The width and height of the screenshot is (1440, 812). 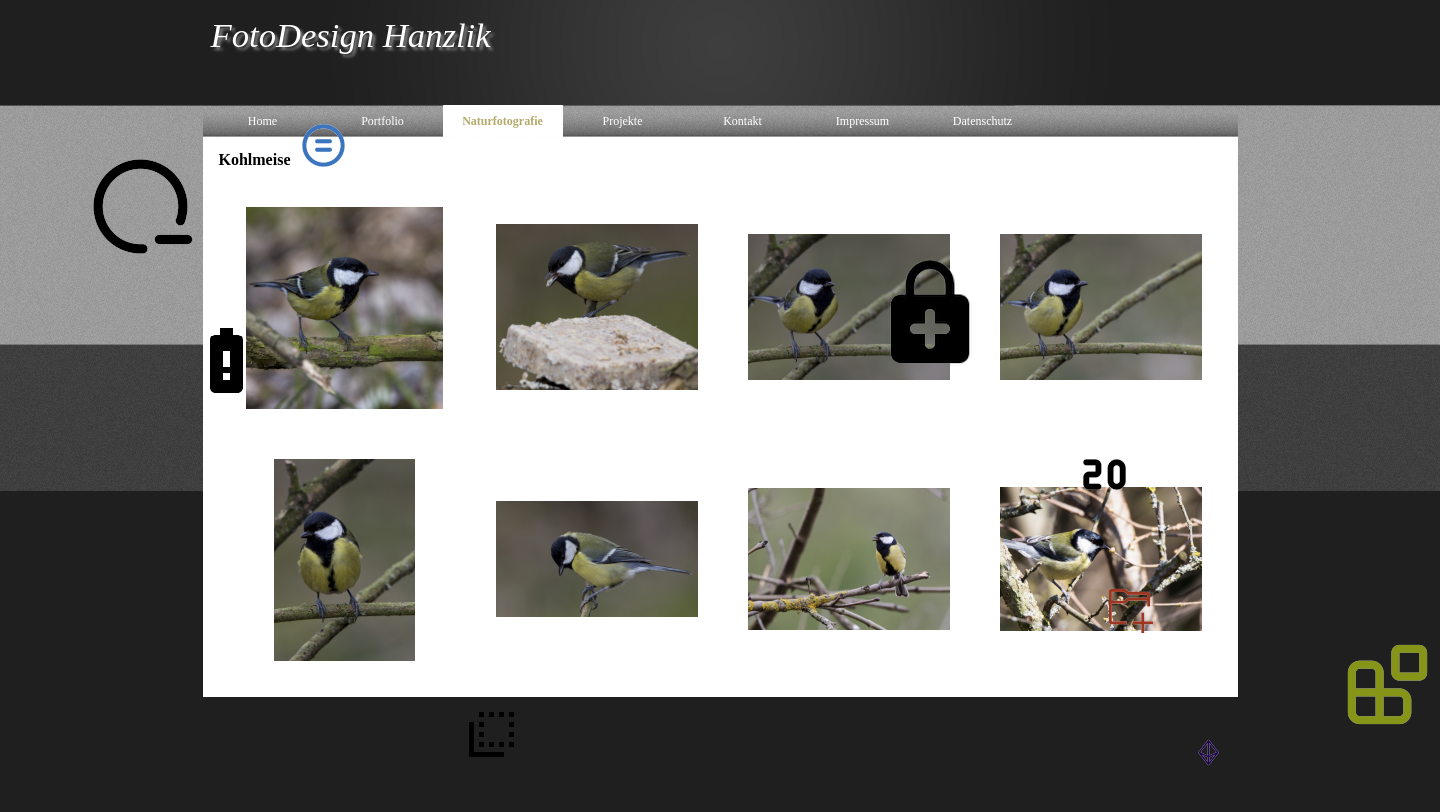 I want to click on indicates low battery warning, so click(x=226, y=360).